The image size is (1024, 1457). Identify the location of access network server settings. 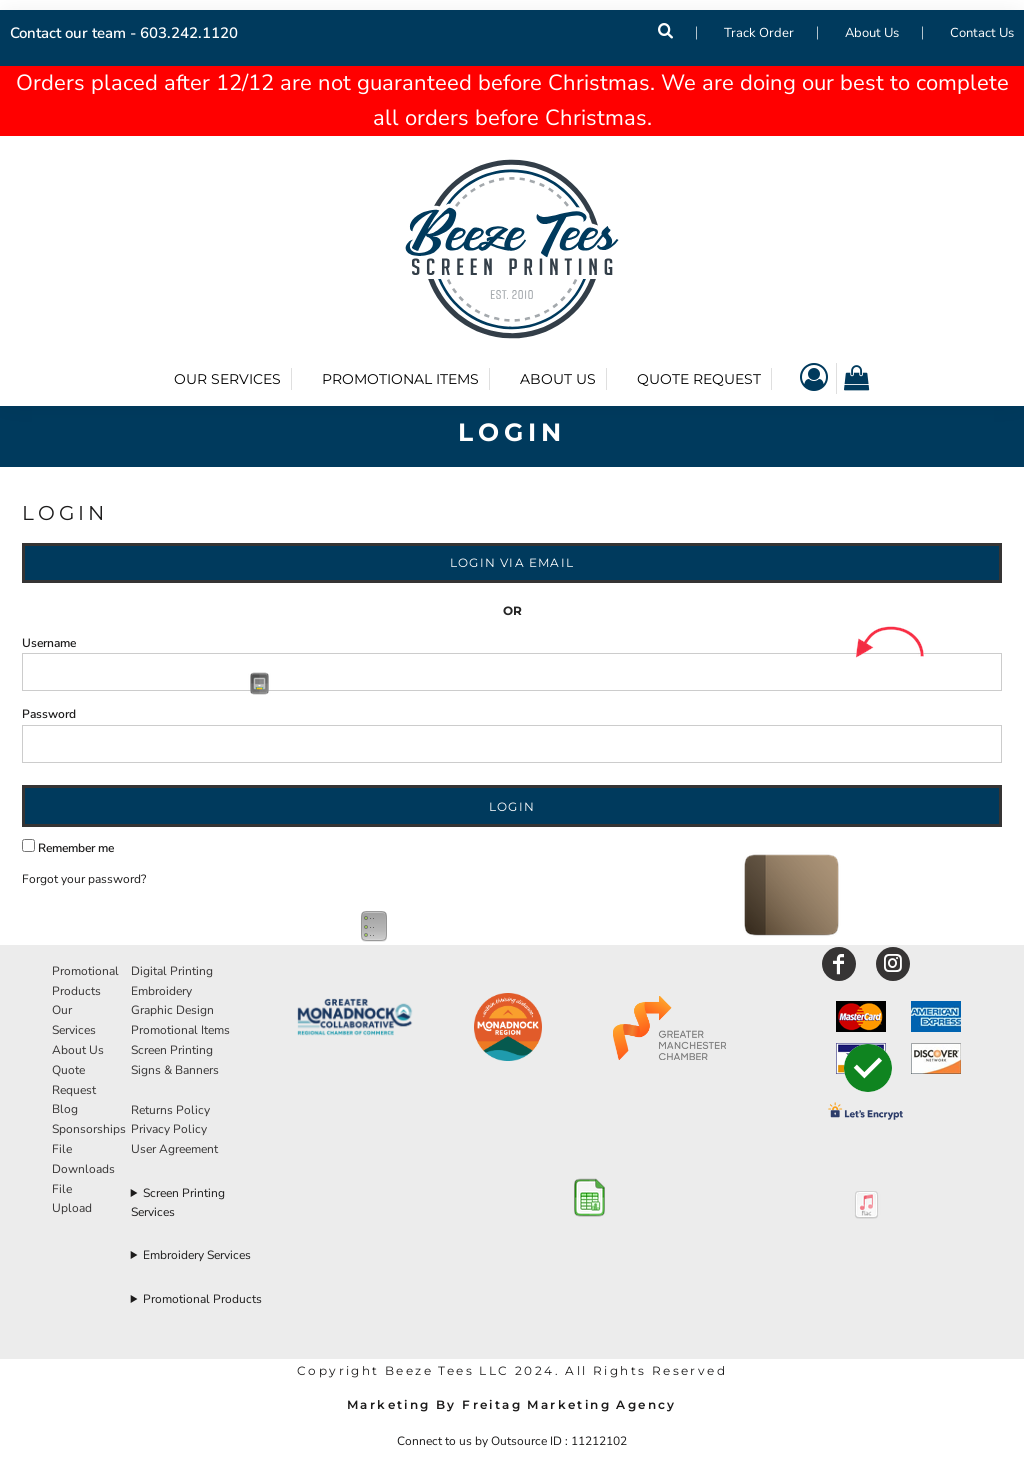
(374, 926).